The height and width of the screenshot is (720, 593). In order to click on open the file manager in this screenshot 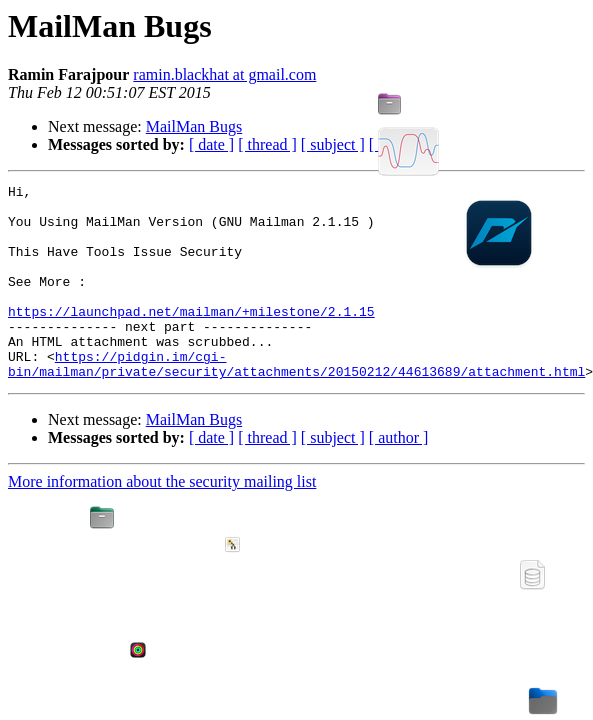, I will do `click(102, 517)`.